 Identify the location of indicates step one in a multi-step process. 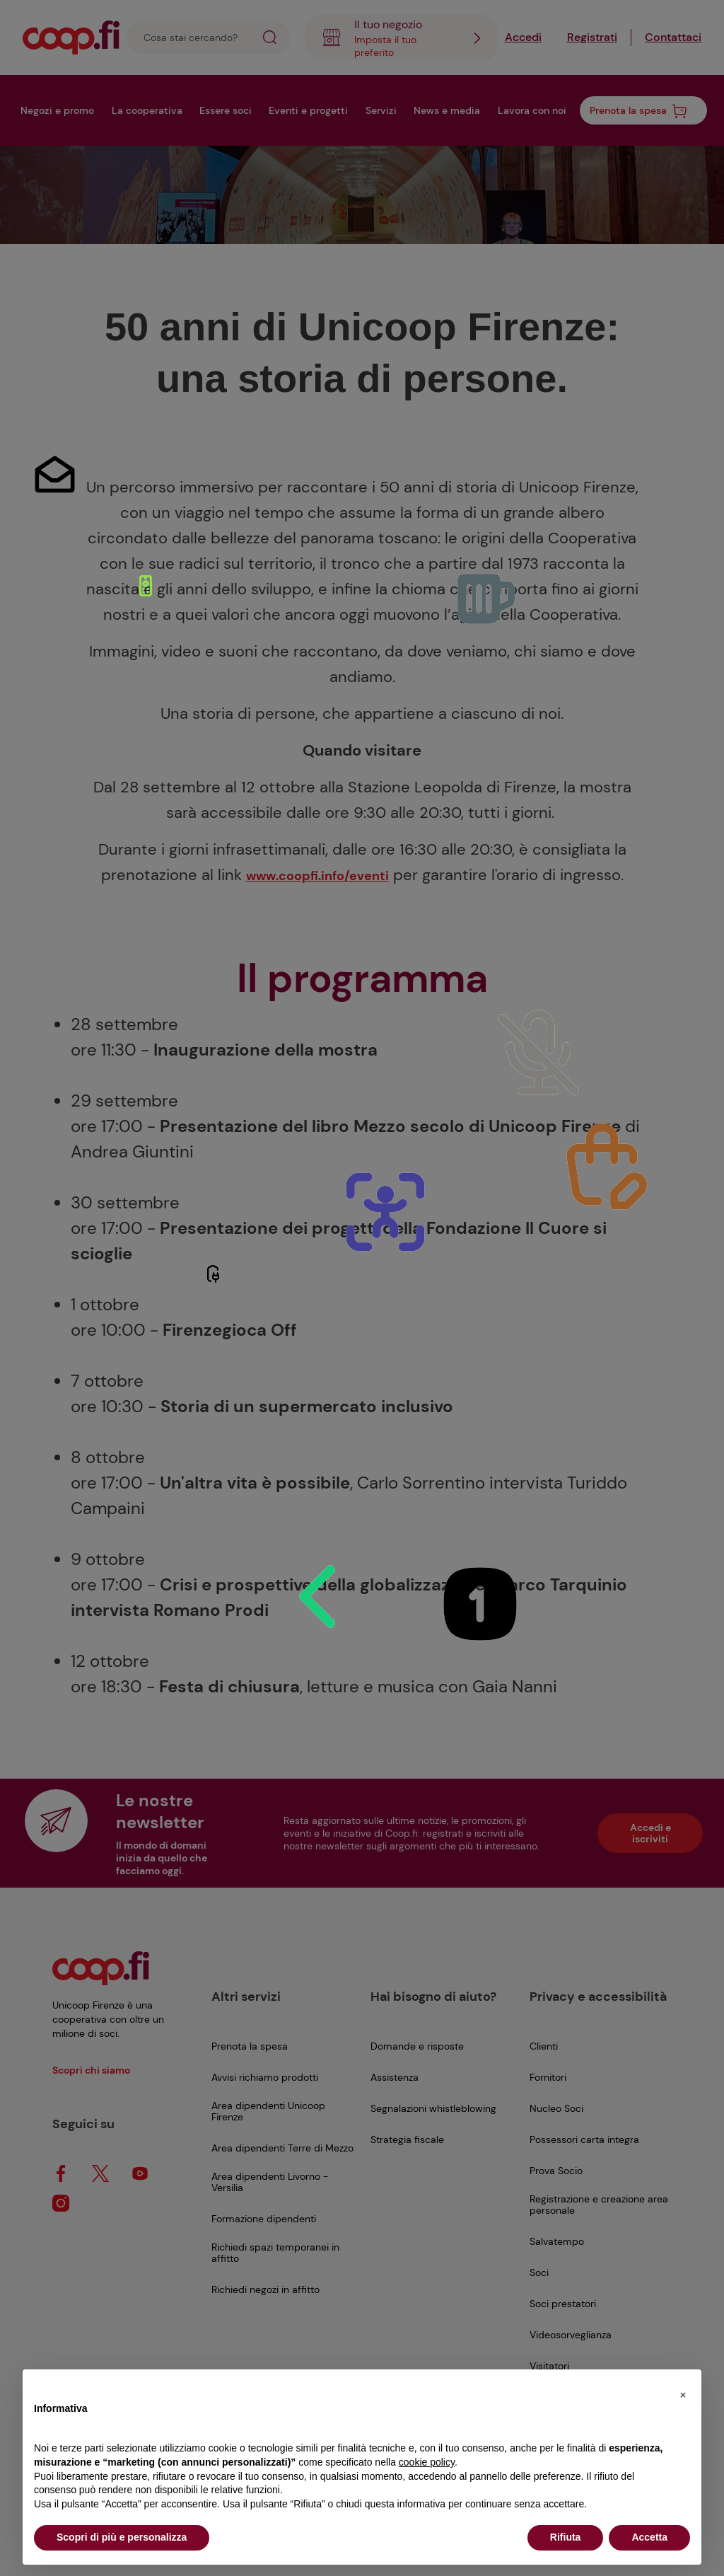
(480, 1604).